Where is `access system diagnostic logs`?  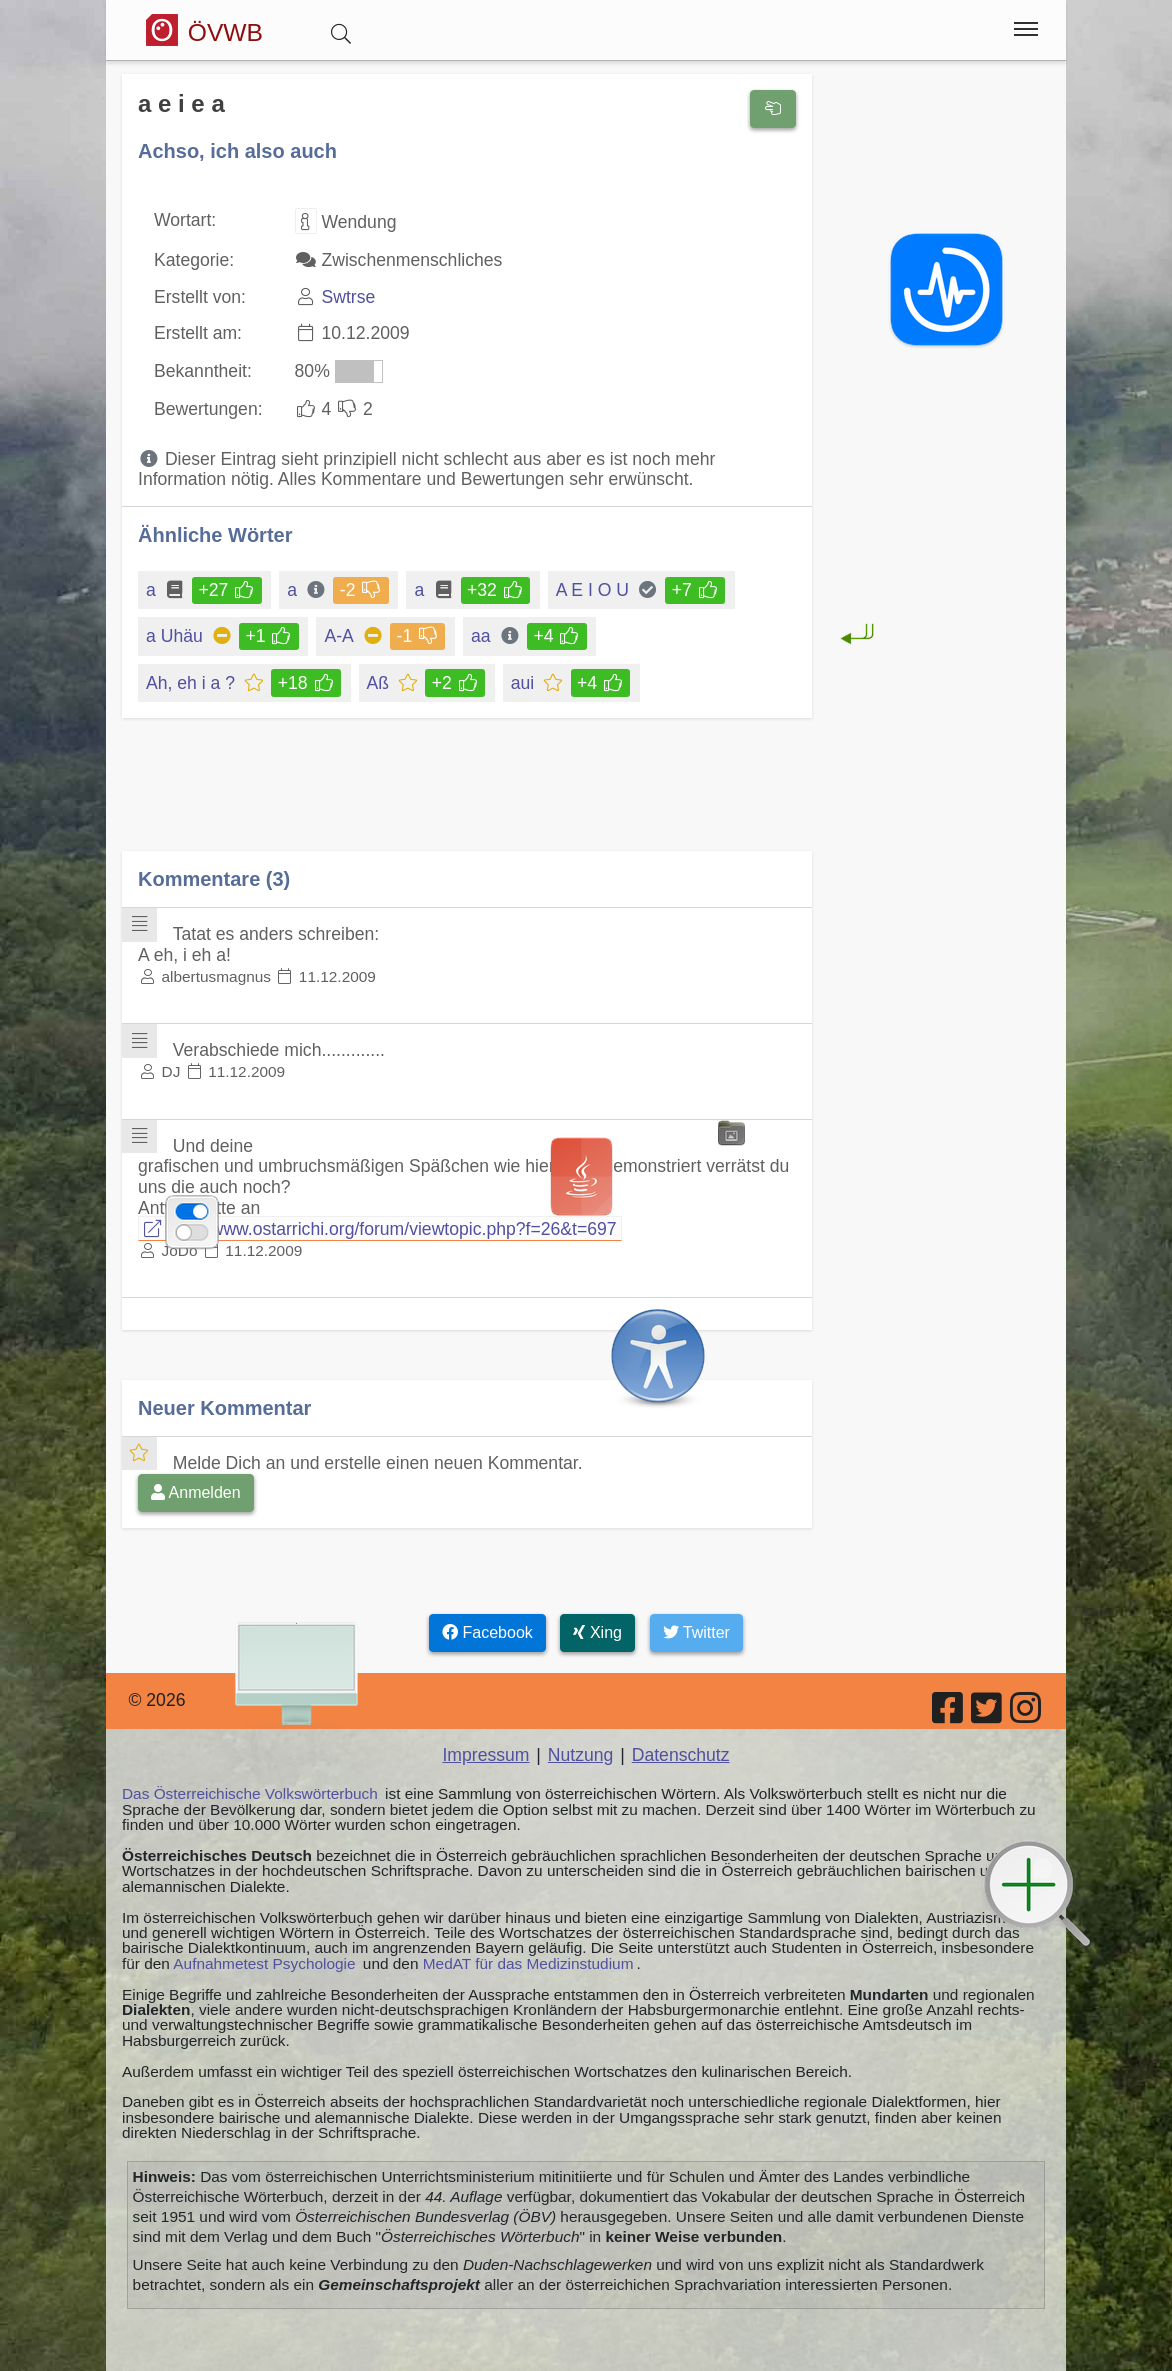 access system diagnostic logs is located at coordinates (946, 289).